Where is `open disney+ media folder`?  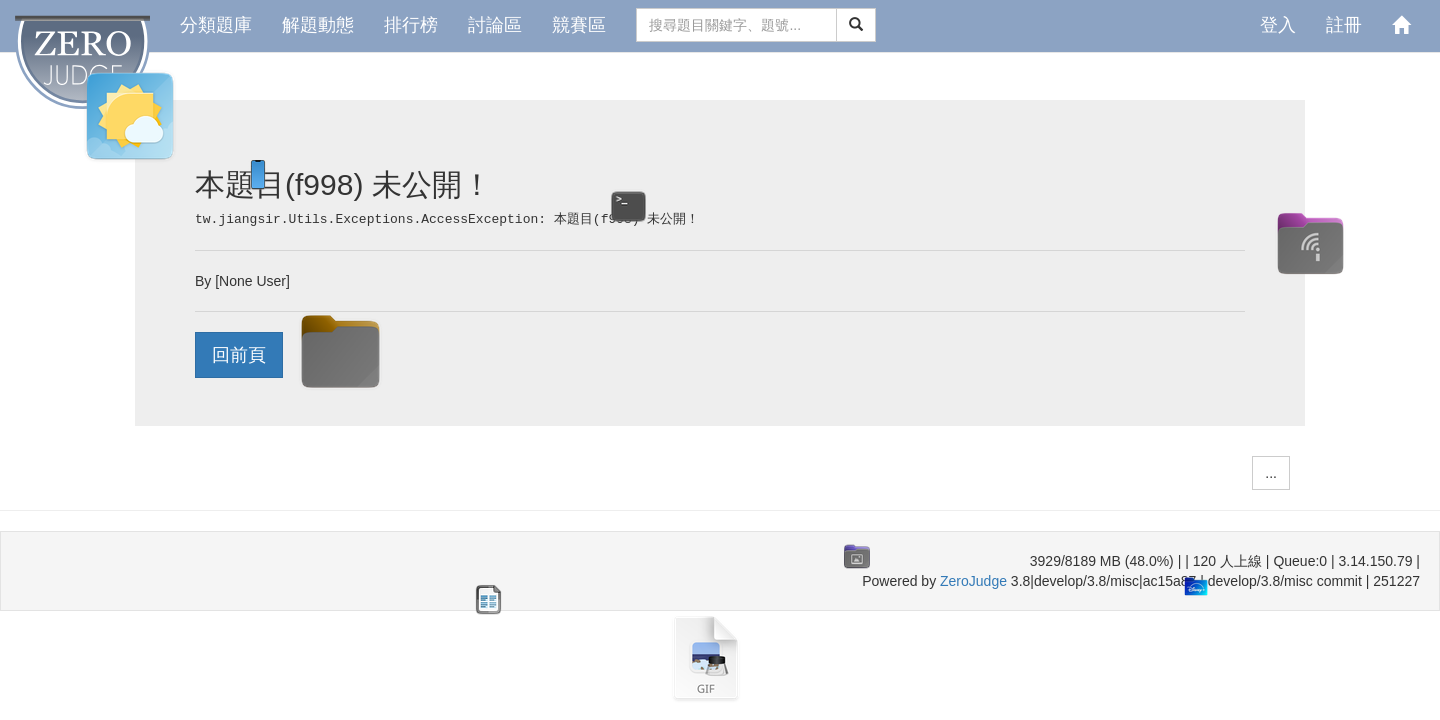
open disney+ media folder is located at coordinates (1196, 587).